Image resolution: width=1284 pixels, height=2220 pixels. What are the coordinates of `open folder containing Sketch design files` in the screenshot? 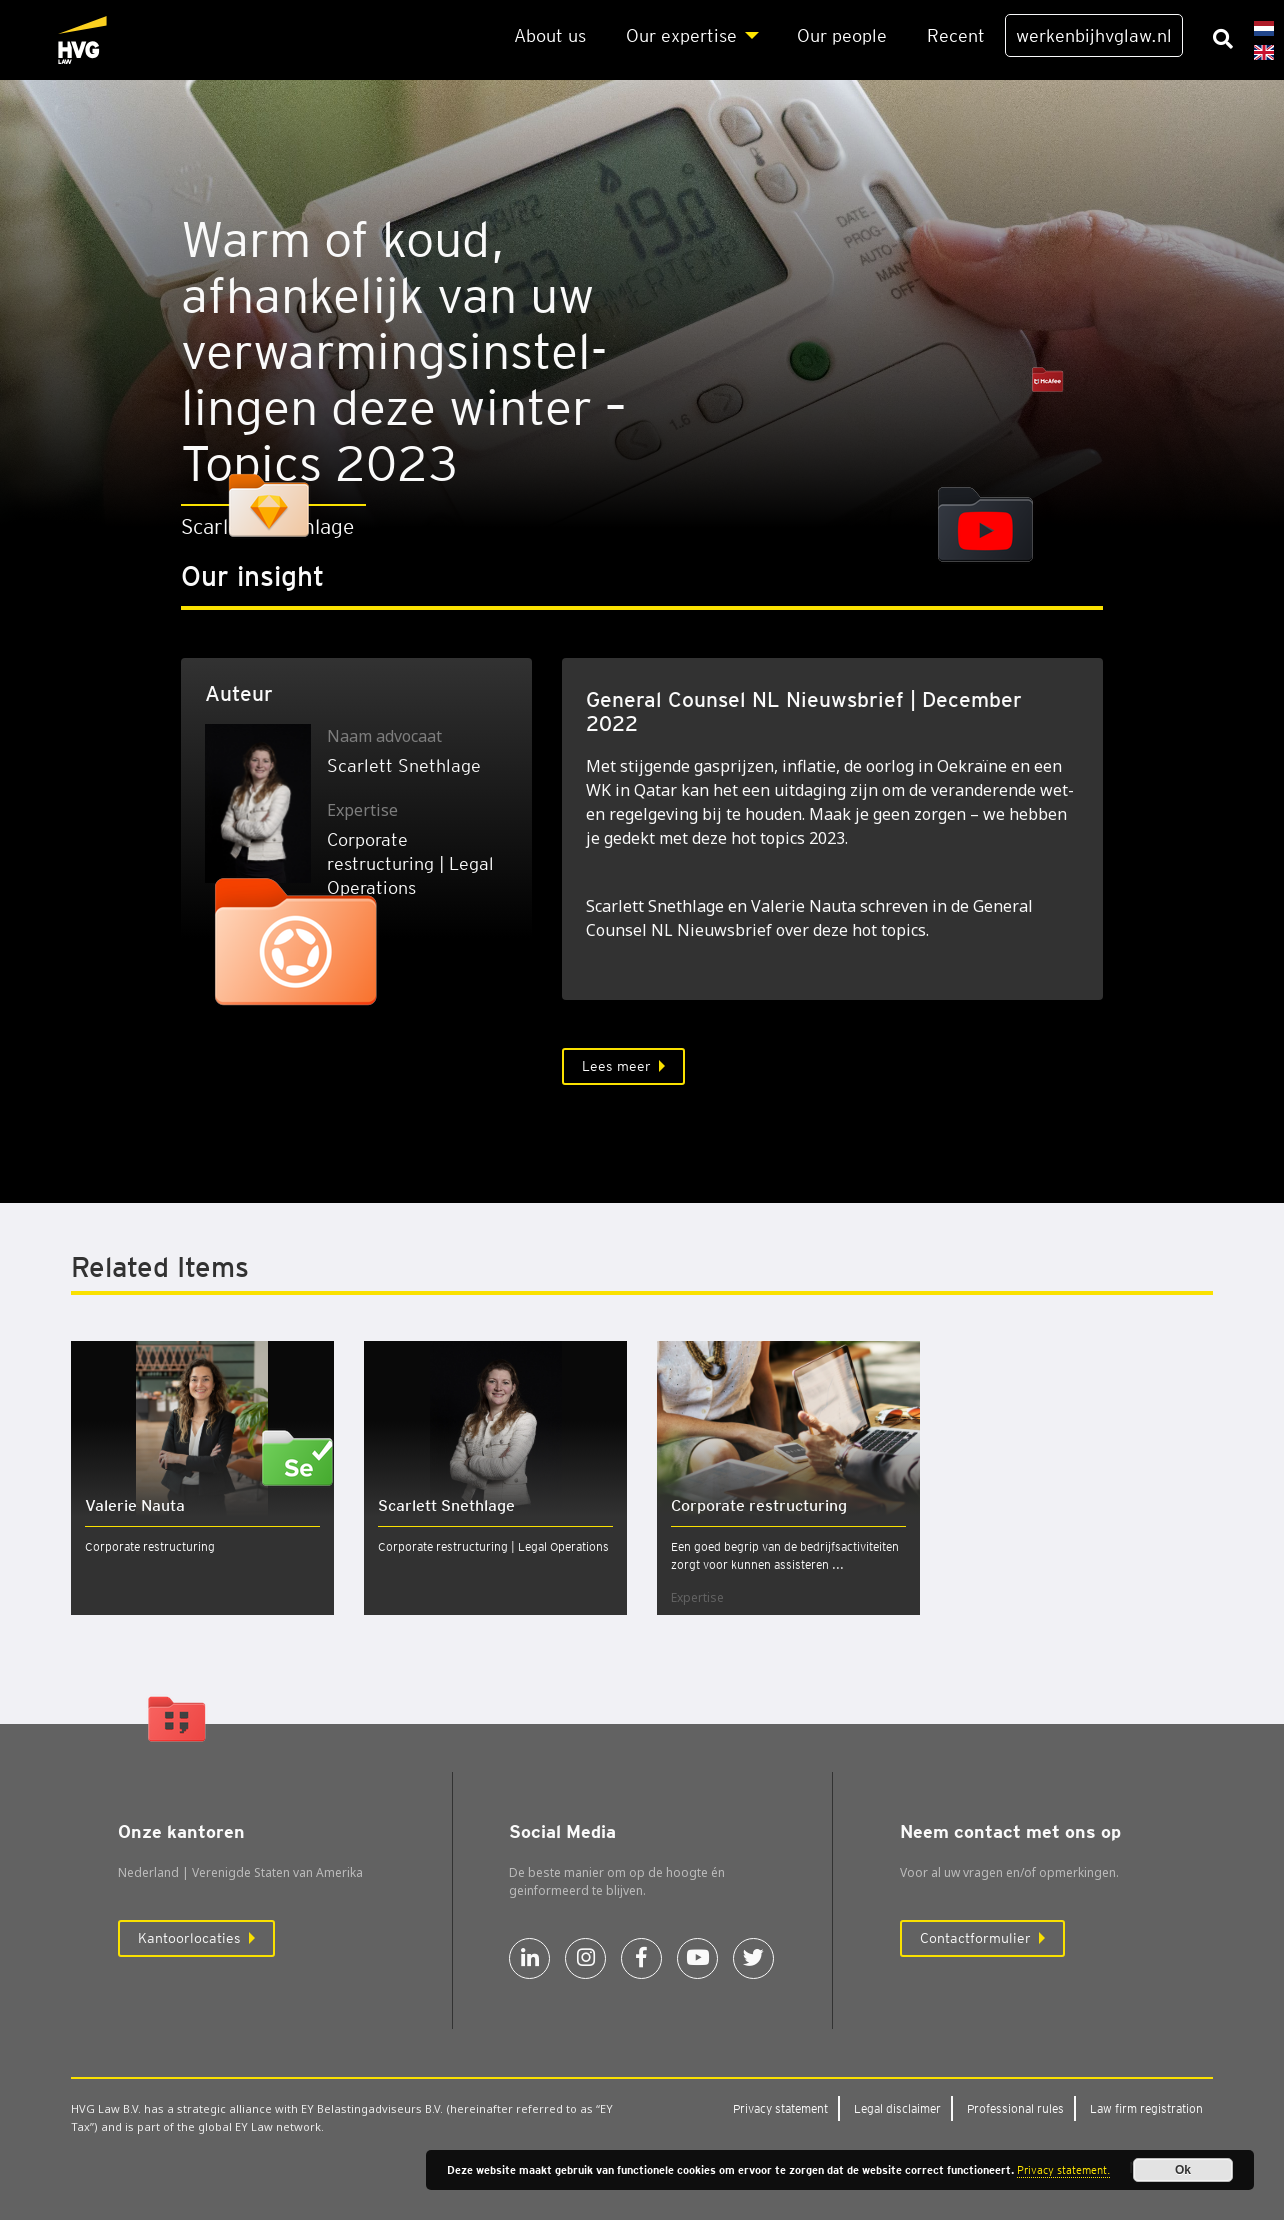 It's located at (268, 507).